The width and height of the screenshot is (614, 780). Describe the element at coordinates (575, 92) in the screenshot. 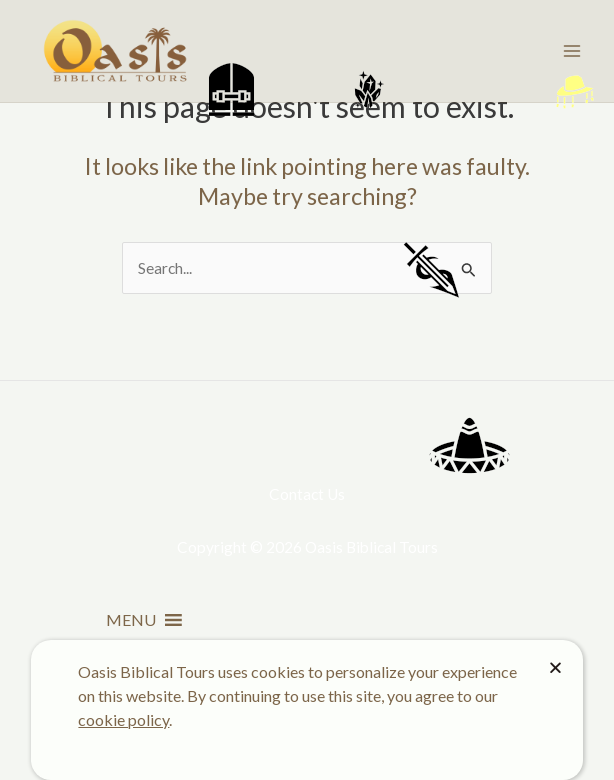

I see `select australian or outback themed character` at that location.